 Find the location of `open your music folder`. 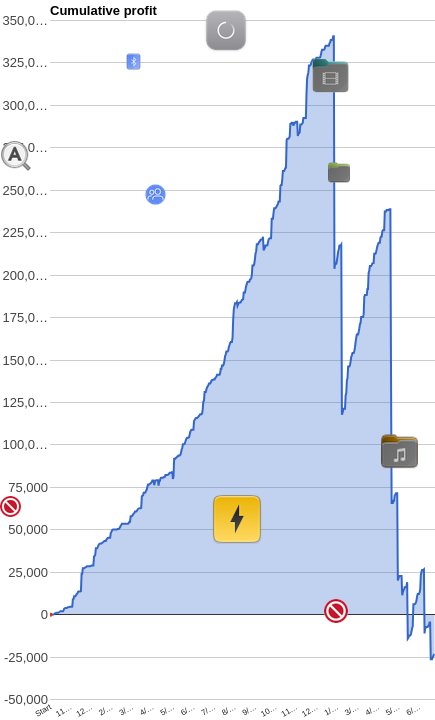

open your music folder is located at coordinates (399, 450).